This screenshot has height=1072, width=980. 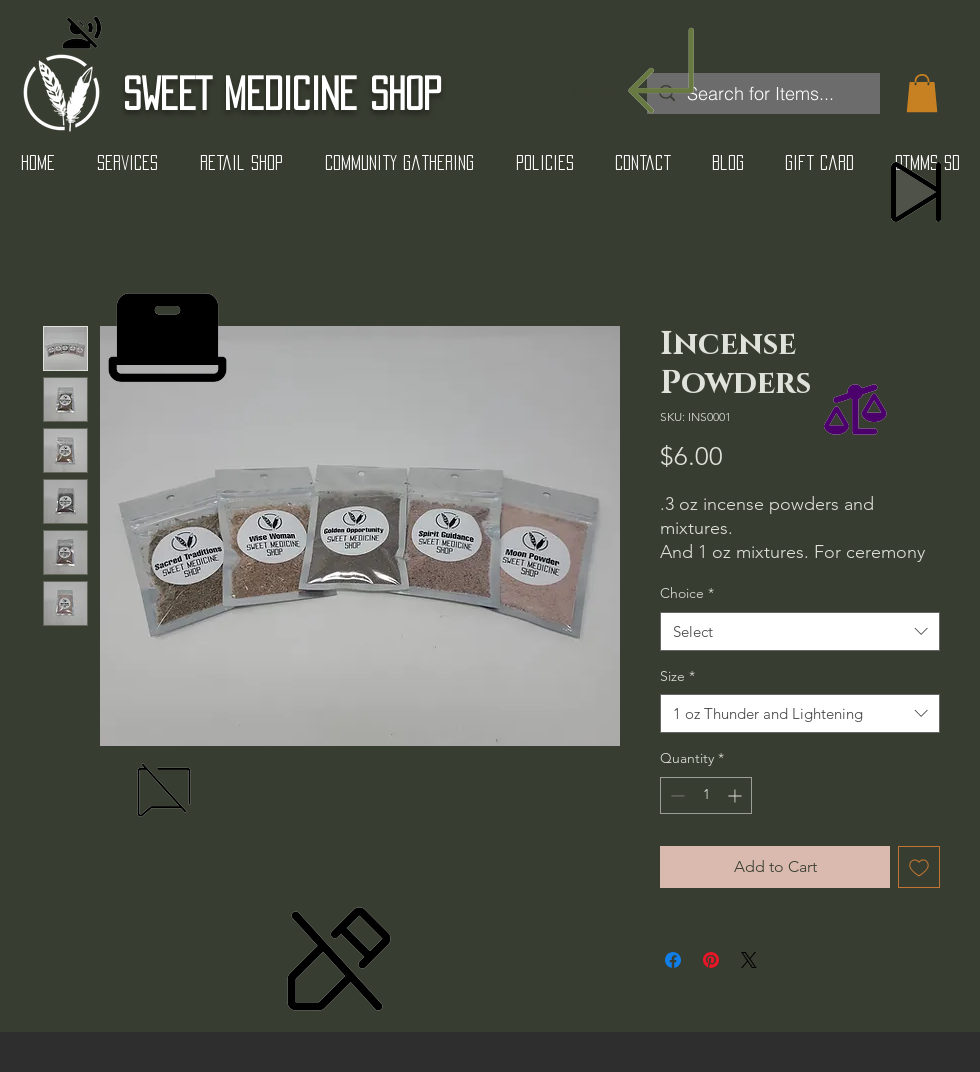 What do you see at coordinates (337, 961) in the screenshot?
I see `editing is disabled or unavailable` at bounding box center [337, 961].